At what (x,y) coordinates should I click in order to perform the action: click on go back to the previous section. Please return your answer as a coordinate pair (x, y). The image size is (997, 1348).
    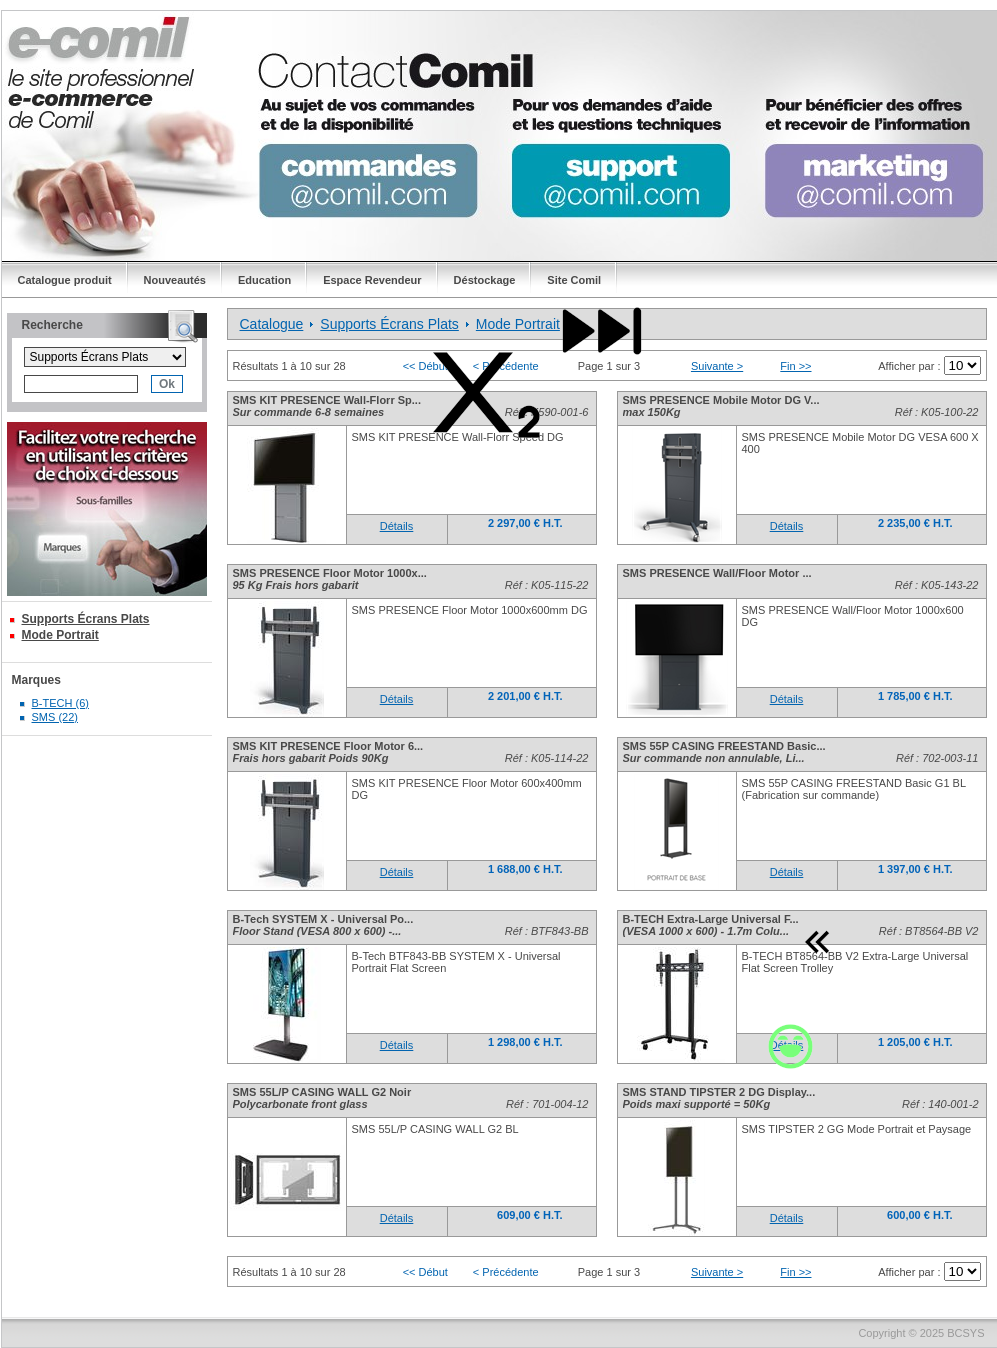
    Looking at the image, I should click on (818, 942).